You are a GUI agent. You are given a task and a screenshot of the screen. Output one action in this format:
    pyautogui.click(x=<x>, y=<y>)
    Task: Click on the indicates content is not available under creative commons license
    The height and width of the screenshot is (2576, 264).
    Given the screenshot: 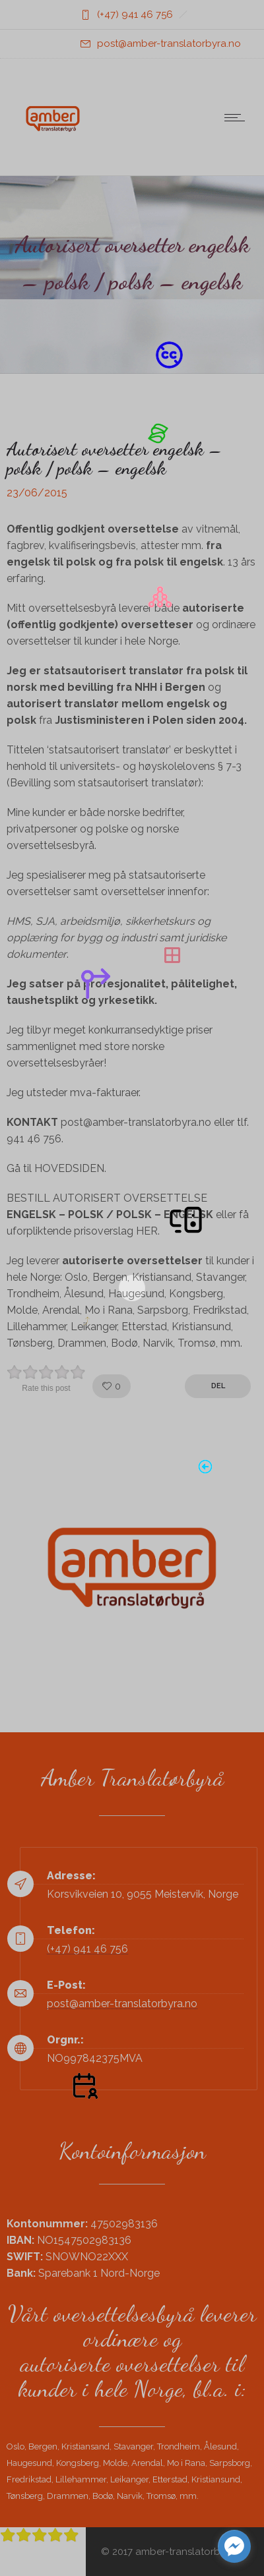 What is the action you would take?
    pyautogui.click(x=169, y=355)
    